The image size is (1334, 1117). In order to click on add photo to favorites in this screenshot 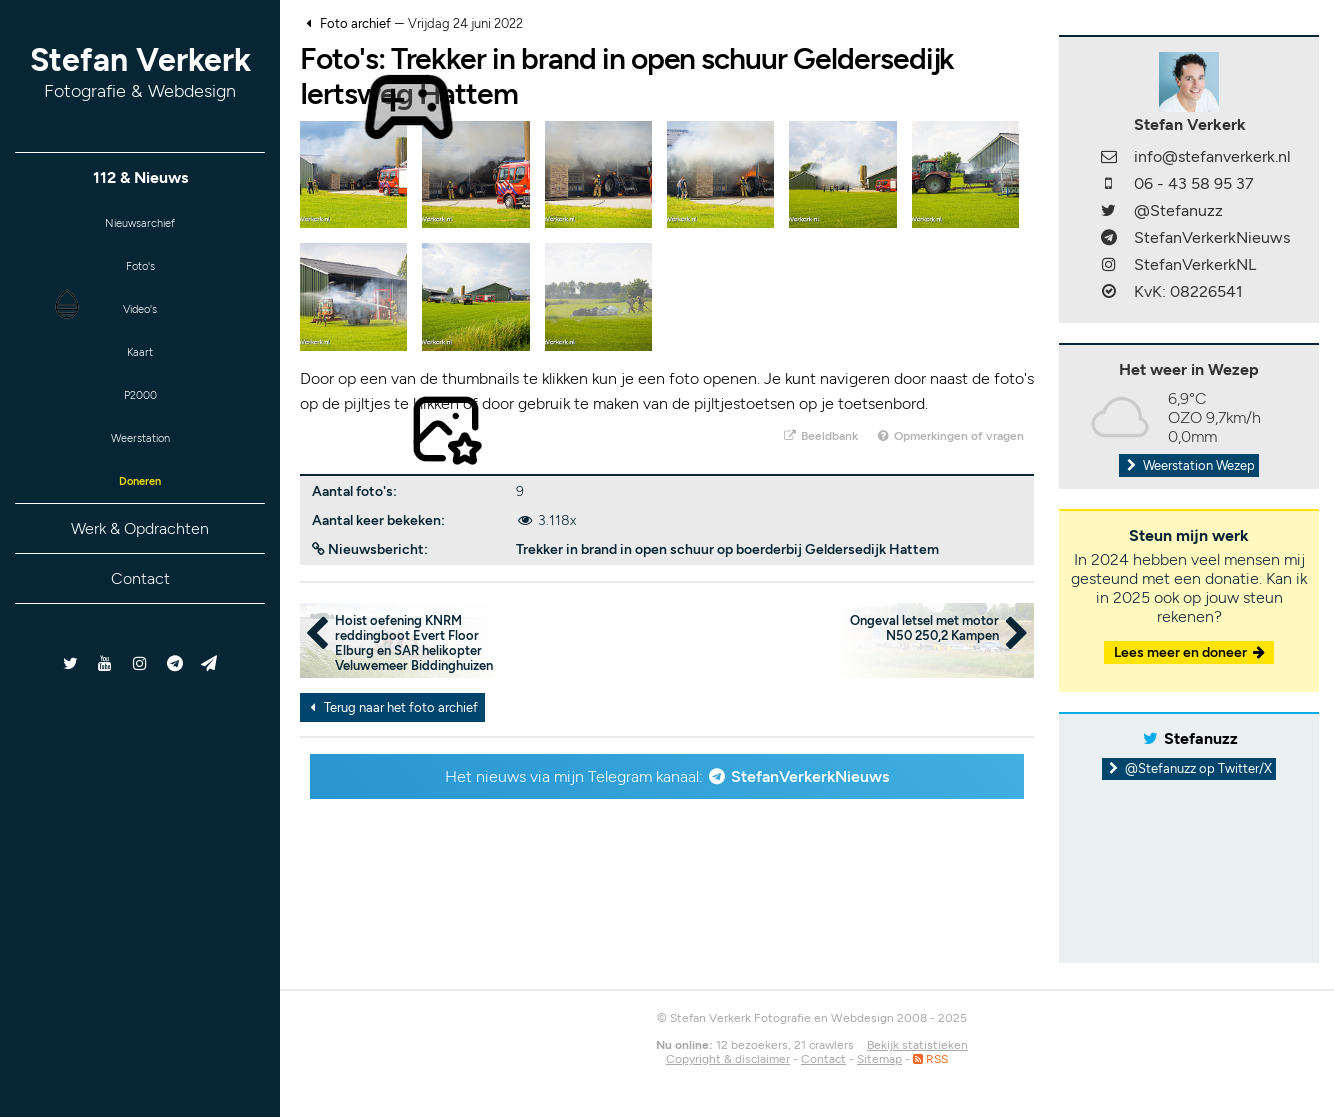, I will do `click(446, 429)`.